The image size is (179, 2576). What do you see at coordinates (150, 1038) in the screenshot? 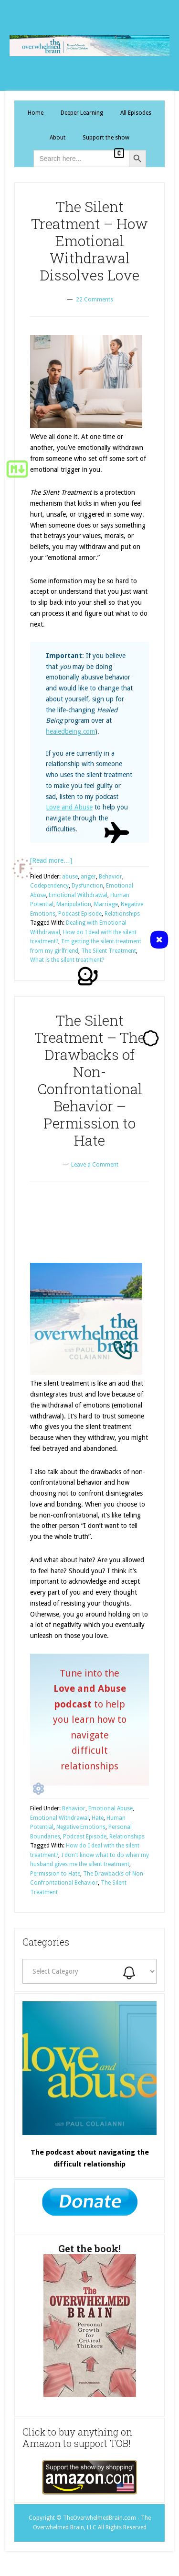
I see `indicates a badge or achievement placeholder` at bounding box center [150, 1038].